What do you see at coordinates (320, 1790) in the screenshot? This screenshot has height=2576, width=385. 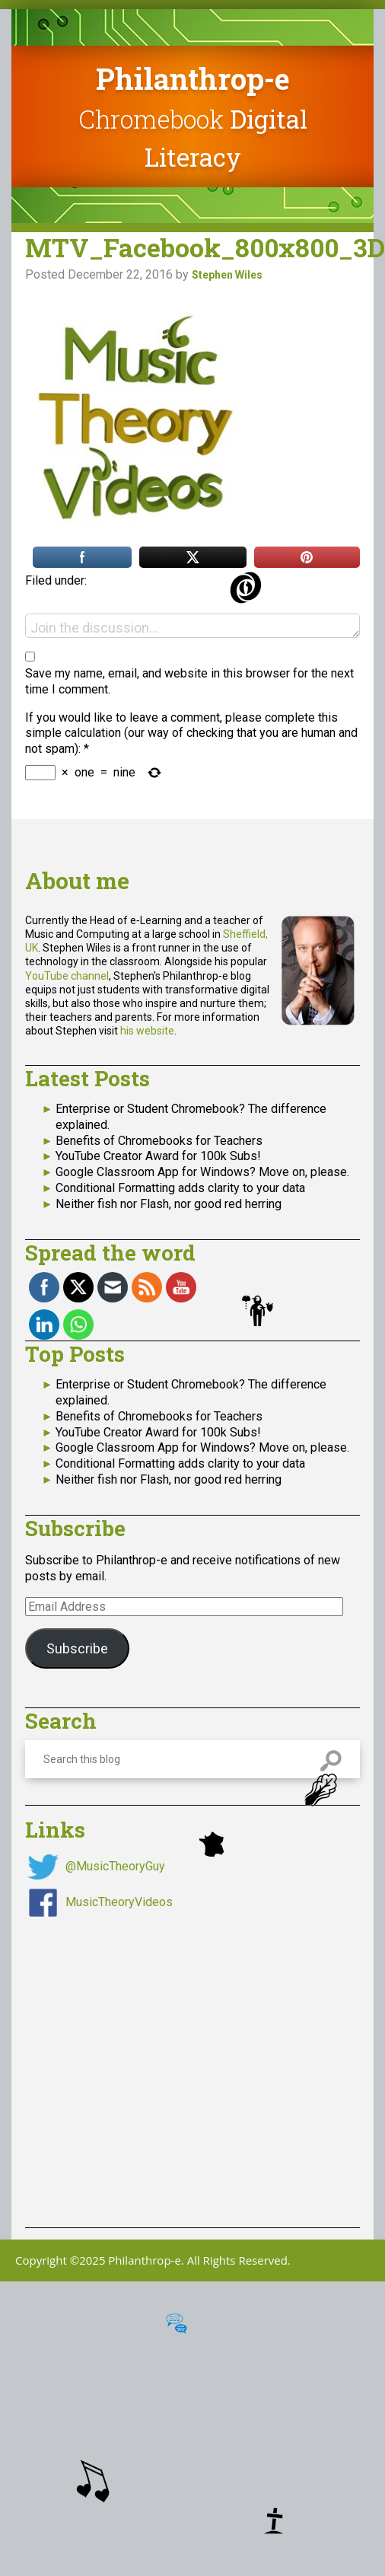 I see `select bok choy as an ingredient` at bounding box center [320, 1790].